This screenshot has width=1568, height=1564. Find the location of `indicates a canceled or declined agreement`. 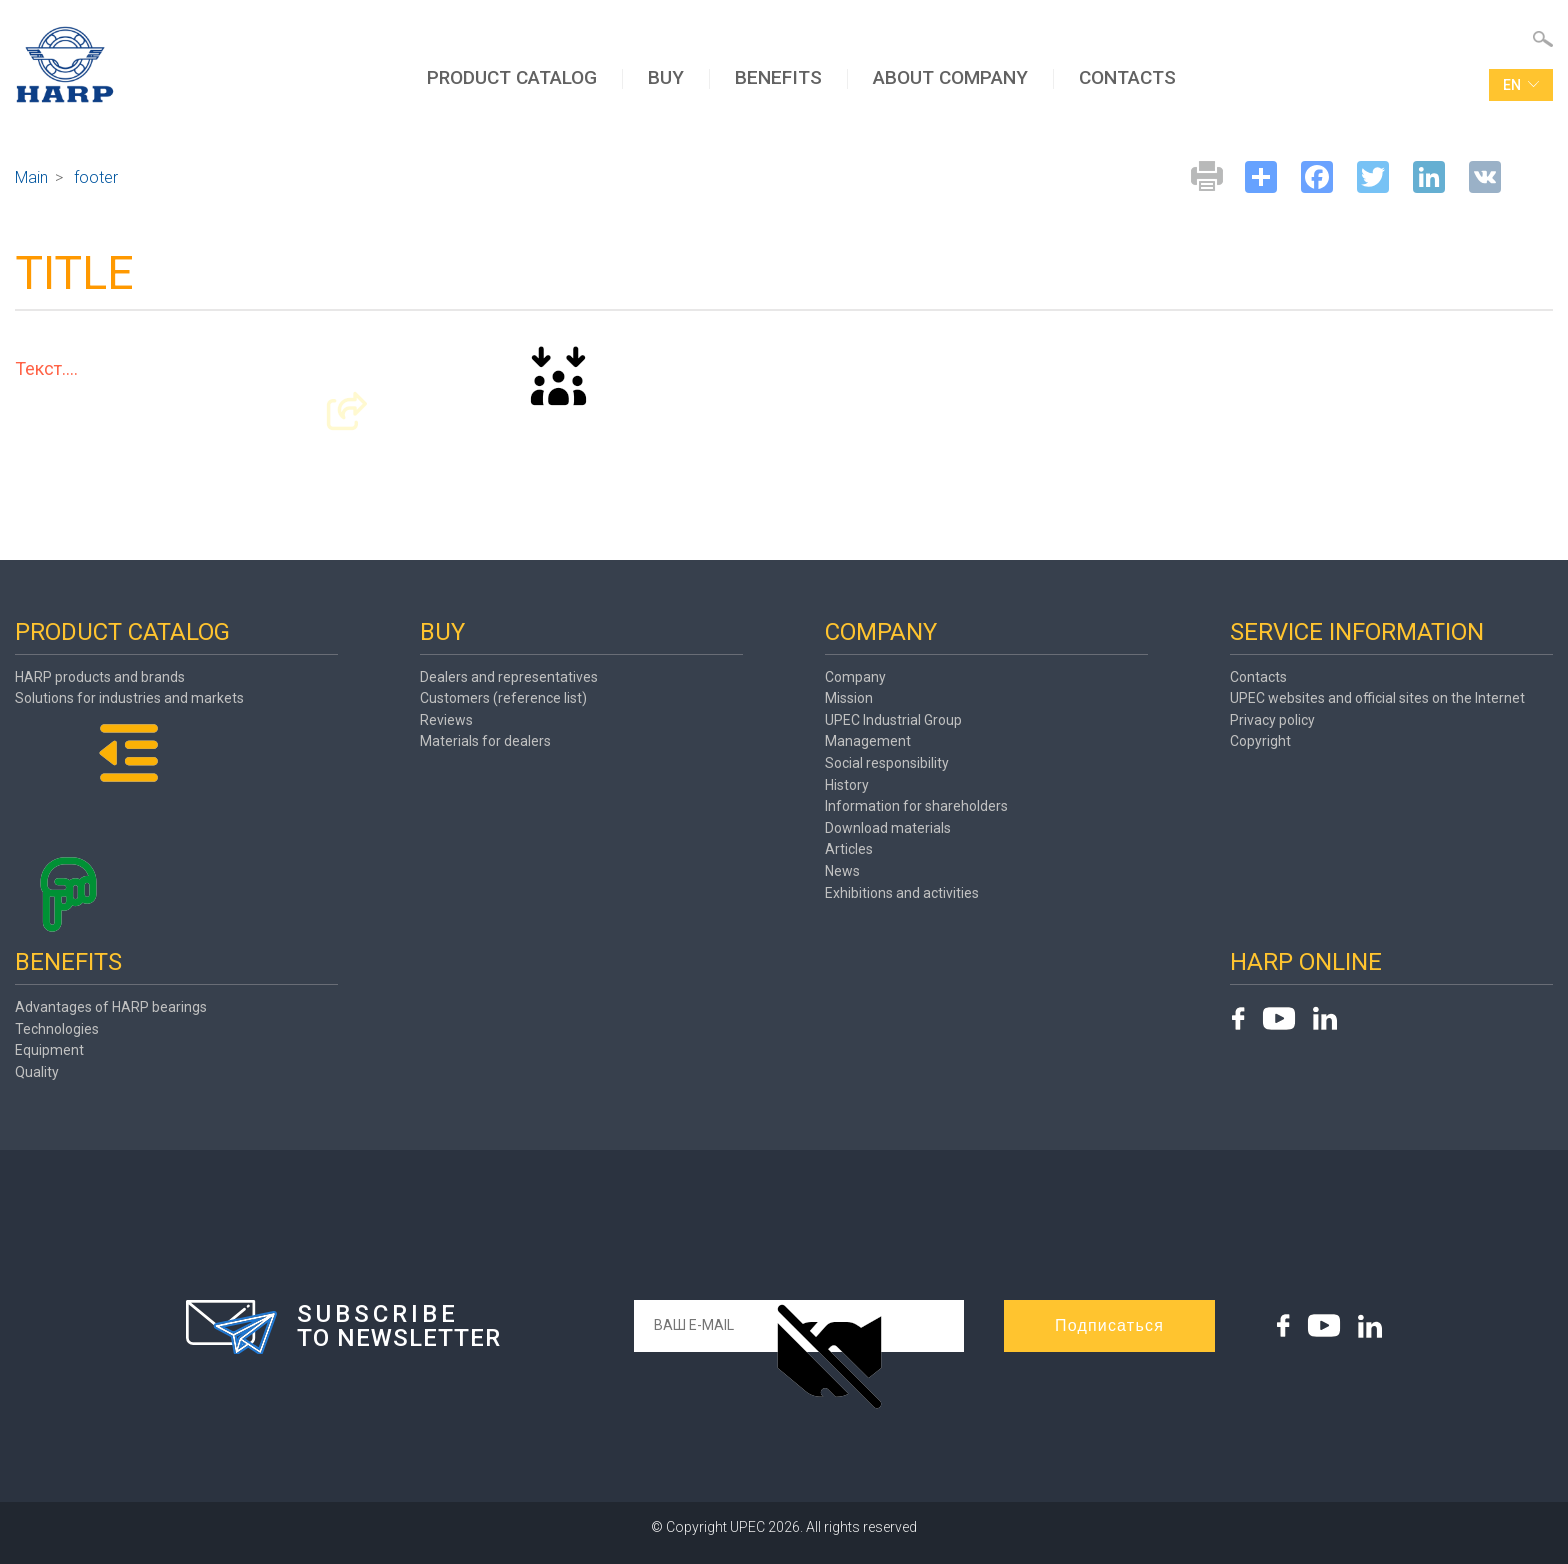

indicates a canceled or declined agreement is located at coordinates (829, 1356).